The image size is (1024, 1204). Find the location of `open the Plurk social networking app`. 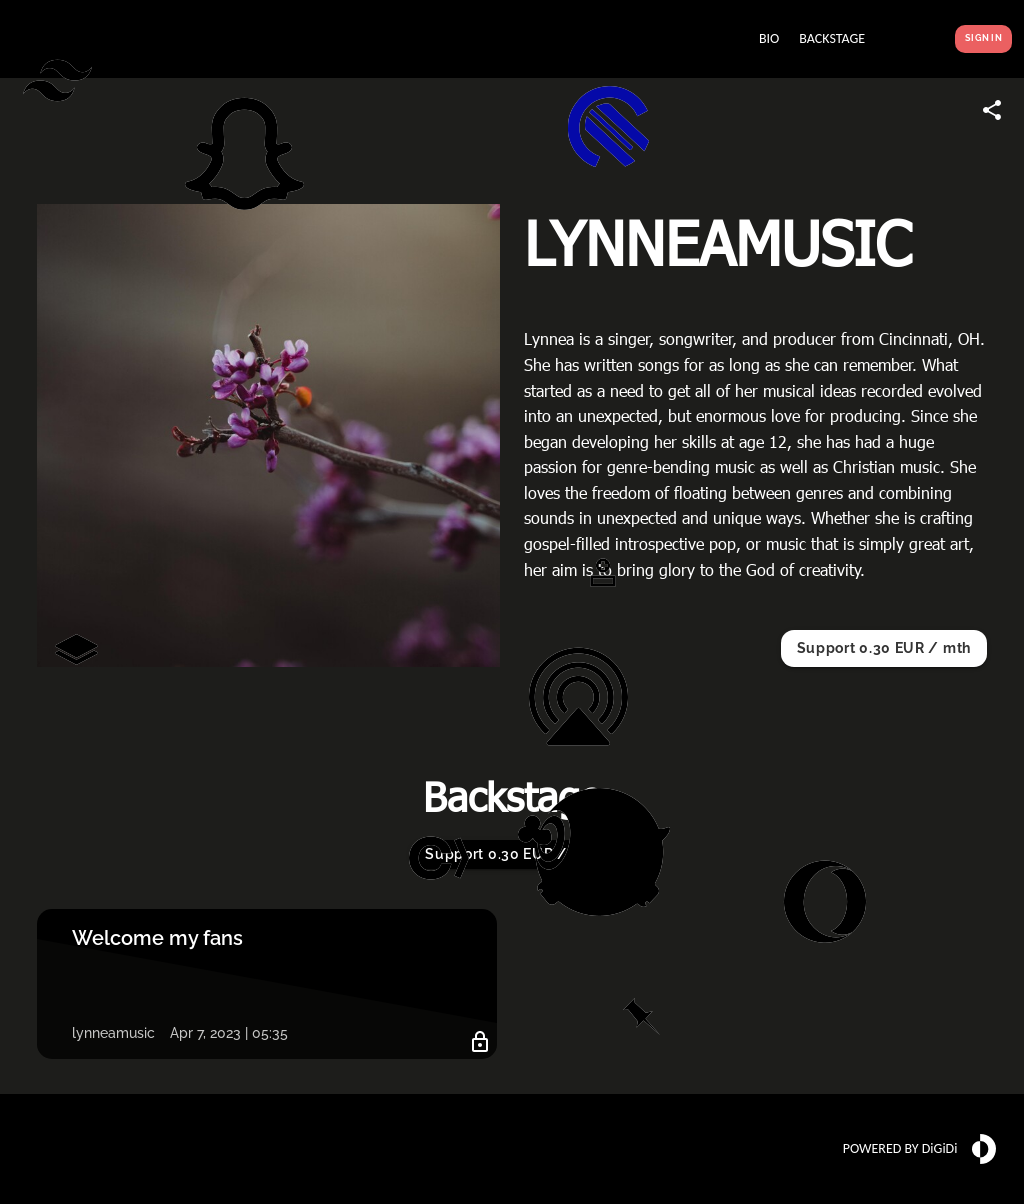

open the Plurk social networking app is located at coordinates (594, 852).